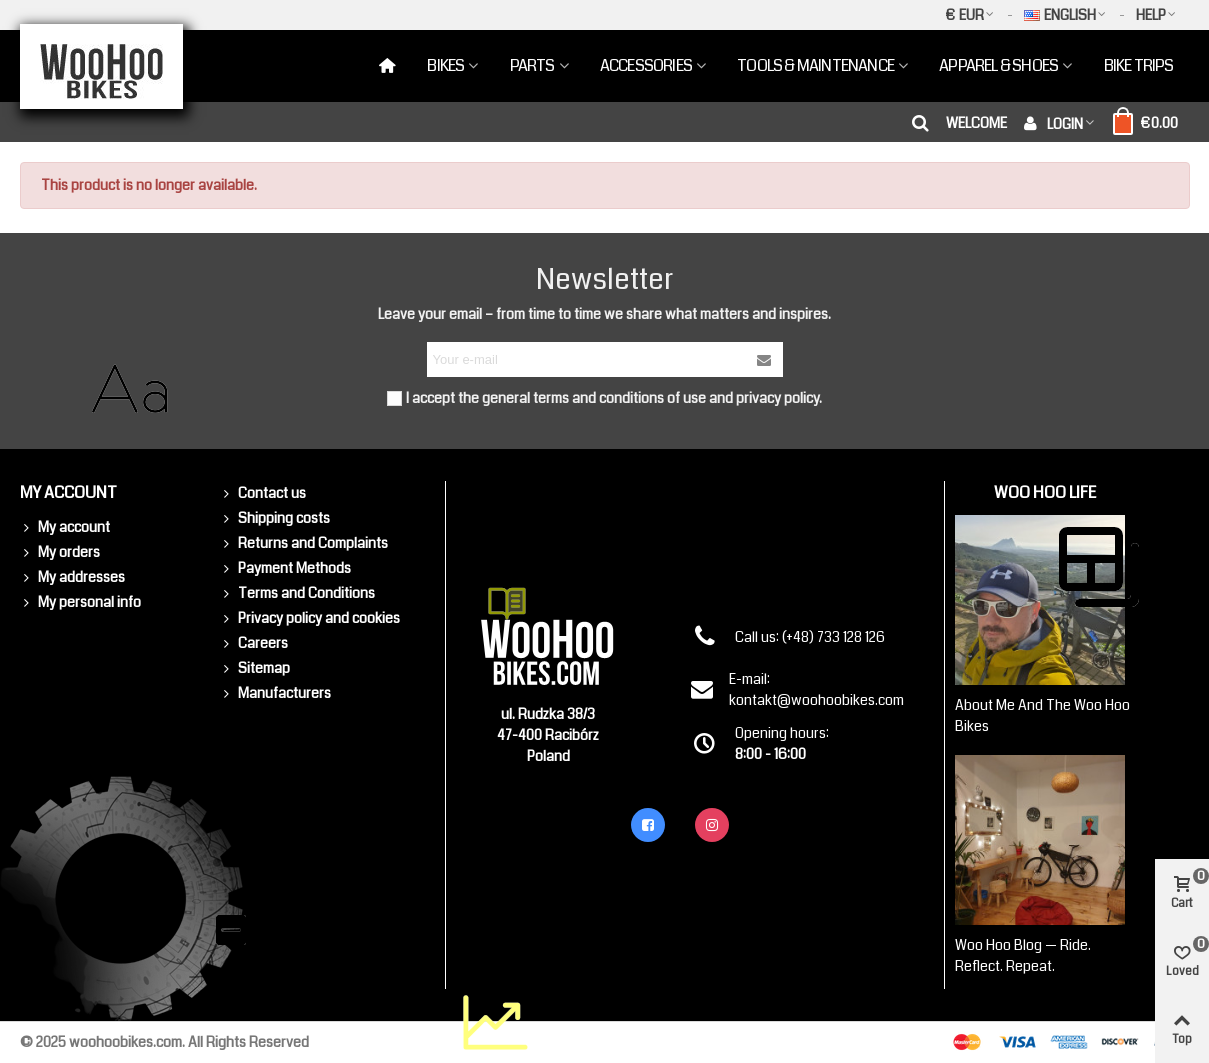  Describe the element at coordinates (507, 601) in the screenshot. I see `open reading mode or e-reader` at that location.